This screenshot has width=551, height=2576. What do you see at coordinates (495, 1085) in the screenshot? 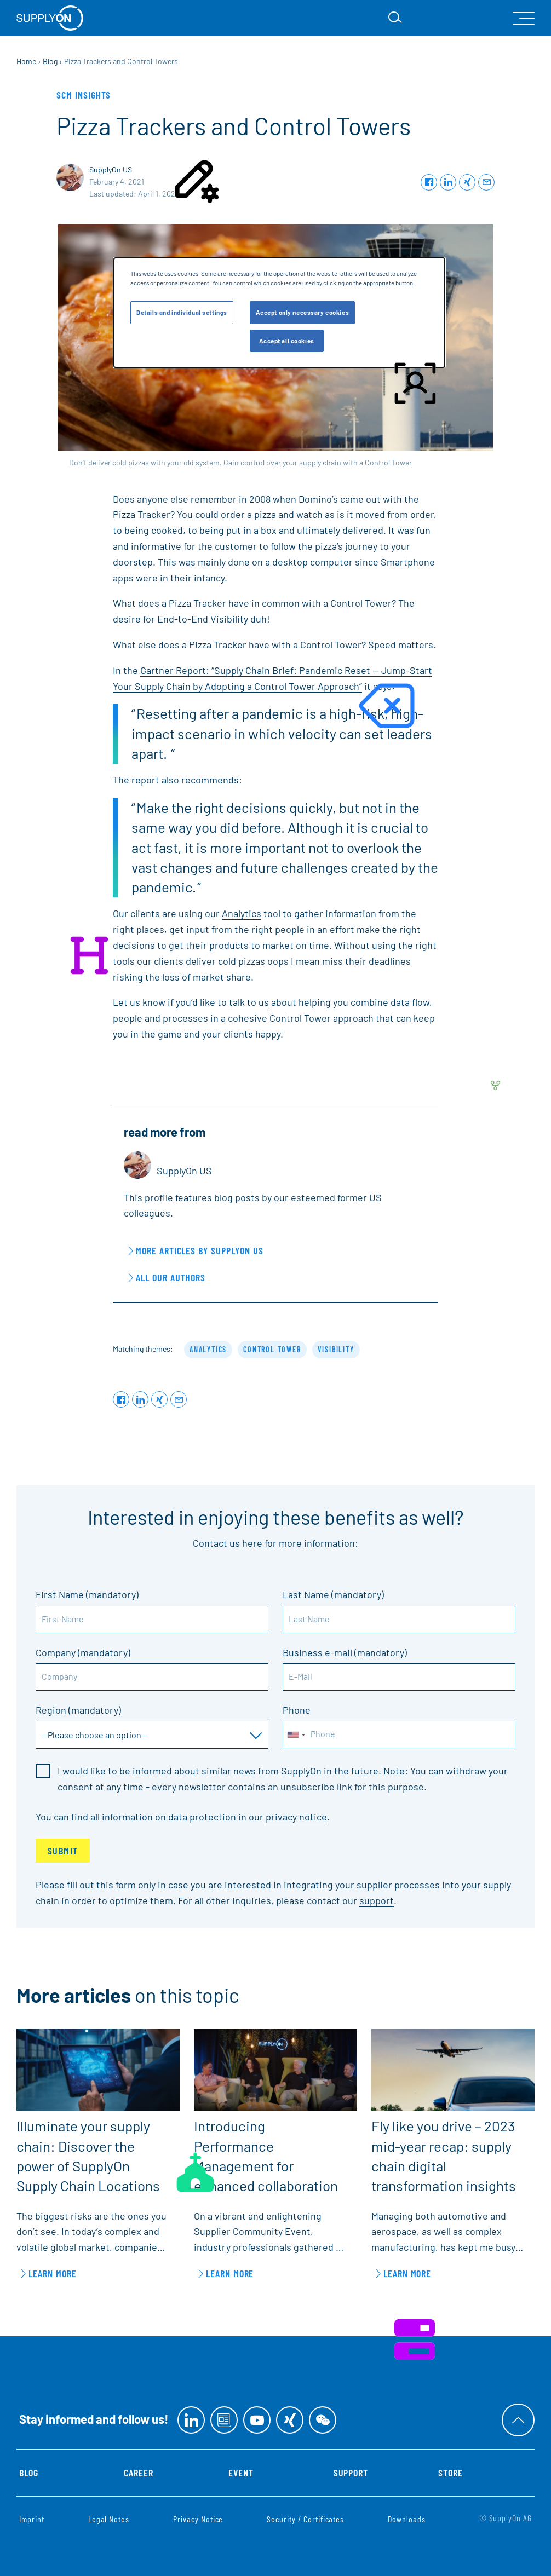
I see `fork a repository` at bounding box center [495, 1085].